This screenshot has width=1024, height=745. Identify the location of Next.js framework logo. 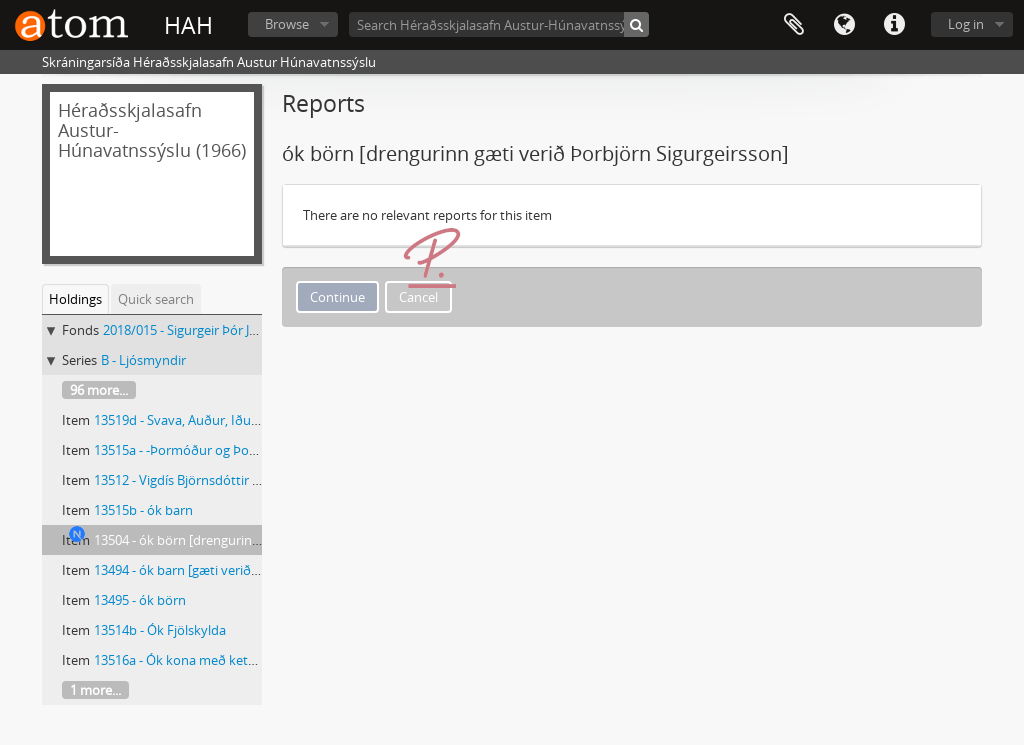
(77, 534).